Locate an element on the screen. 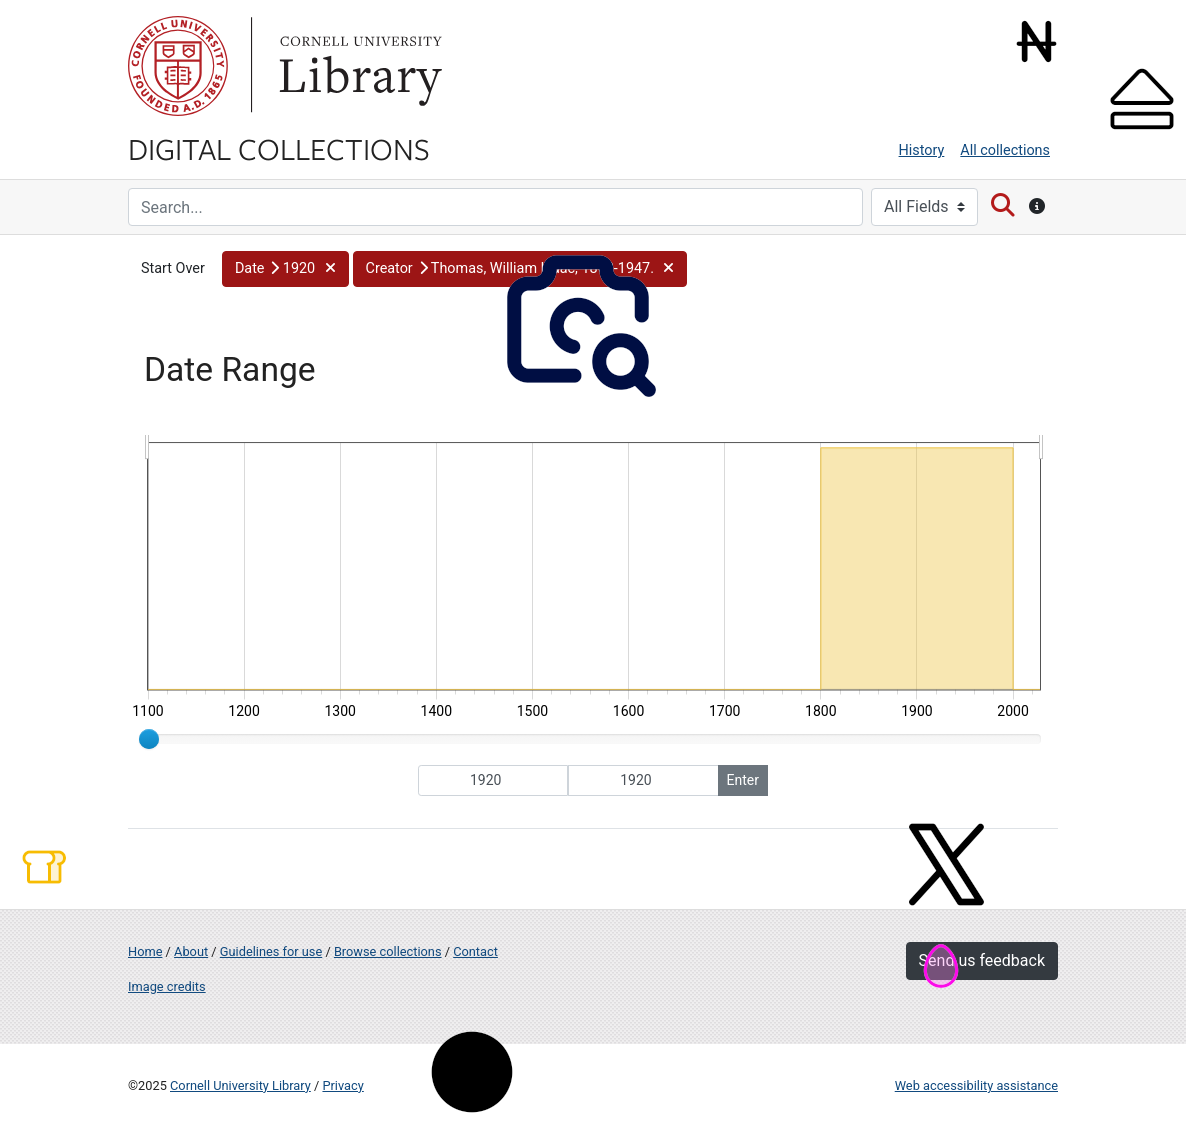 The width and height of the screenshot is (1186, 1143). browse bakery or bread products is located at coordinates (45, 867).